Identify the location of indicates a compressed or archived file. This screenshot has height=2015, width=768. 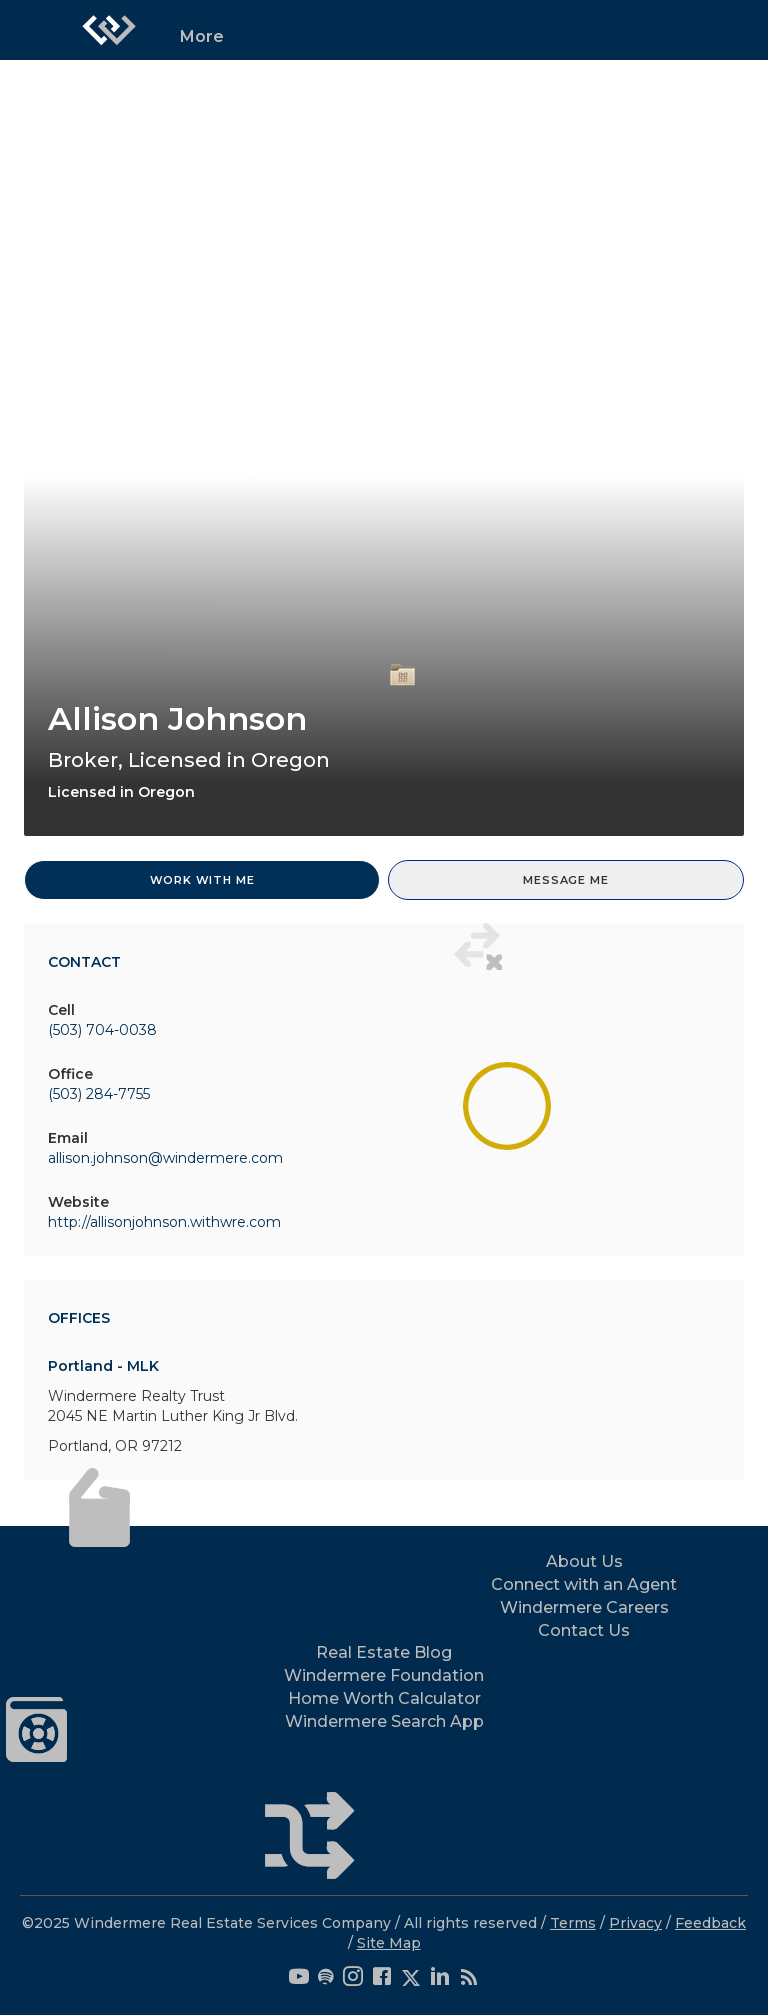
(99, 1498).